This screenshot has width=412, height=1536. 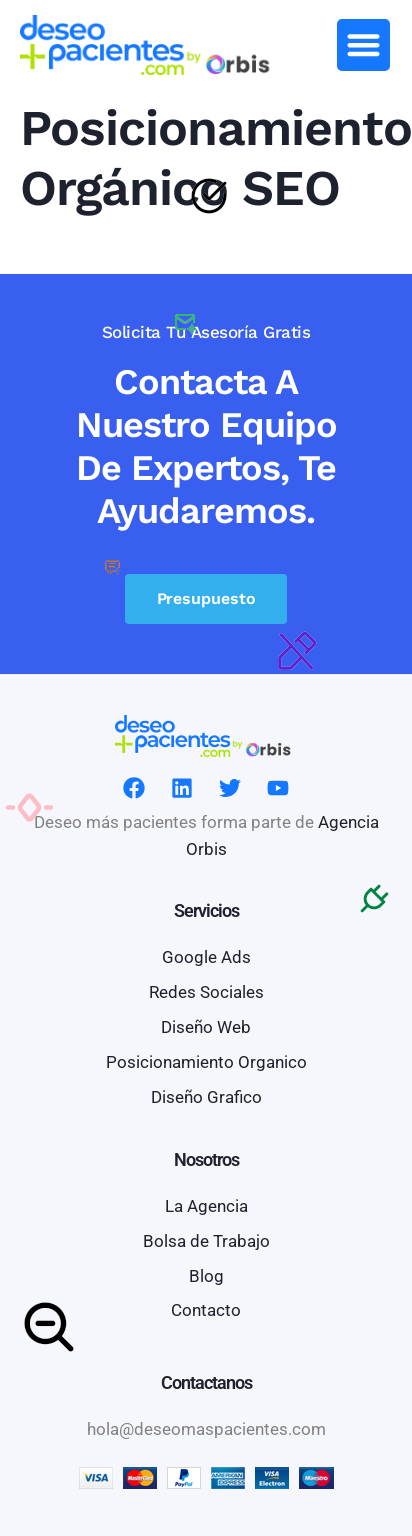 What do you see at coordinates (209, 196) in the screenshot?
I see `indicates task or action completed successfully` at bounding box center [209, 196].